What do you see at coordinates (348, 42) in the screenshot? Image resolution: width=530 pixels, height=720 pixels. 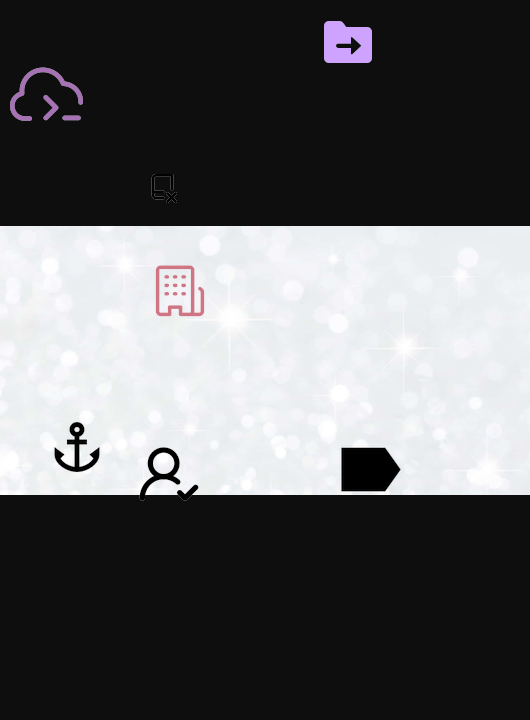 I see `access a linked submodule or external repository` at bounding box center [348, 42].